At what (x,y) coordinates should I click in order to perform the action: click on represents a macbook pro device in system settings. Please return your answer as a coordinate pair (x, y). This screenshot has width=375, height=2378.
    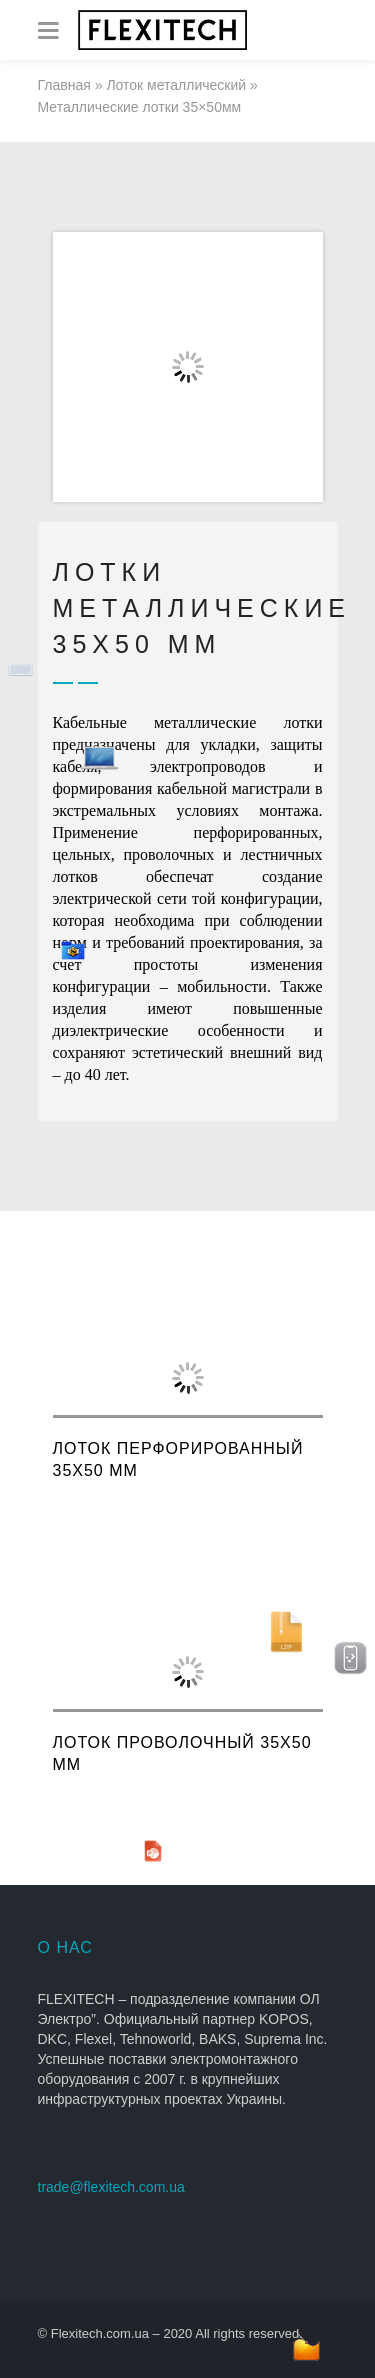
    Looking at the image, I should click on (99, 757).